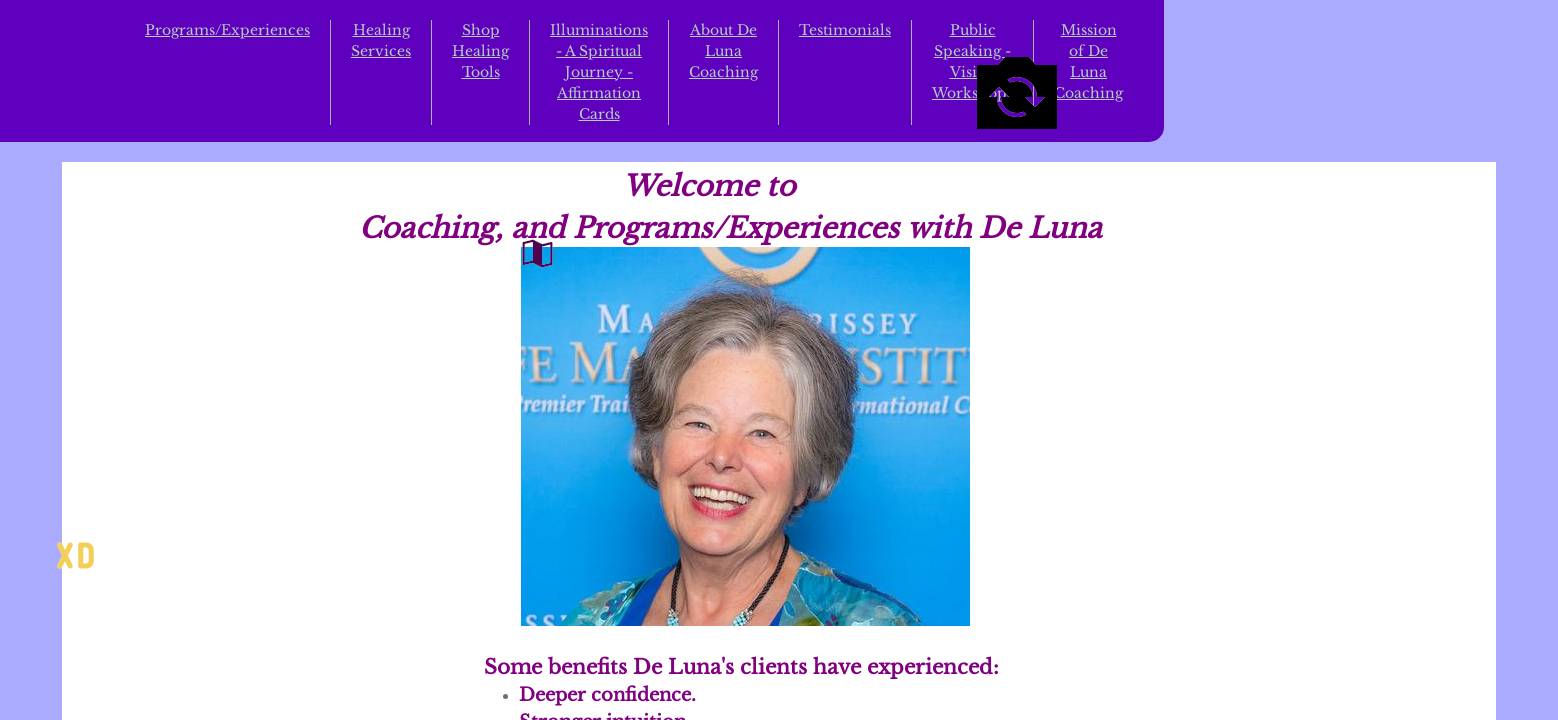  What do you see at coordinates (537, 253) in the screenshot?
I see `open map view` at bounding box center [537, 253].